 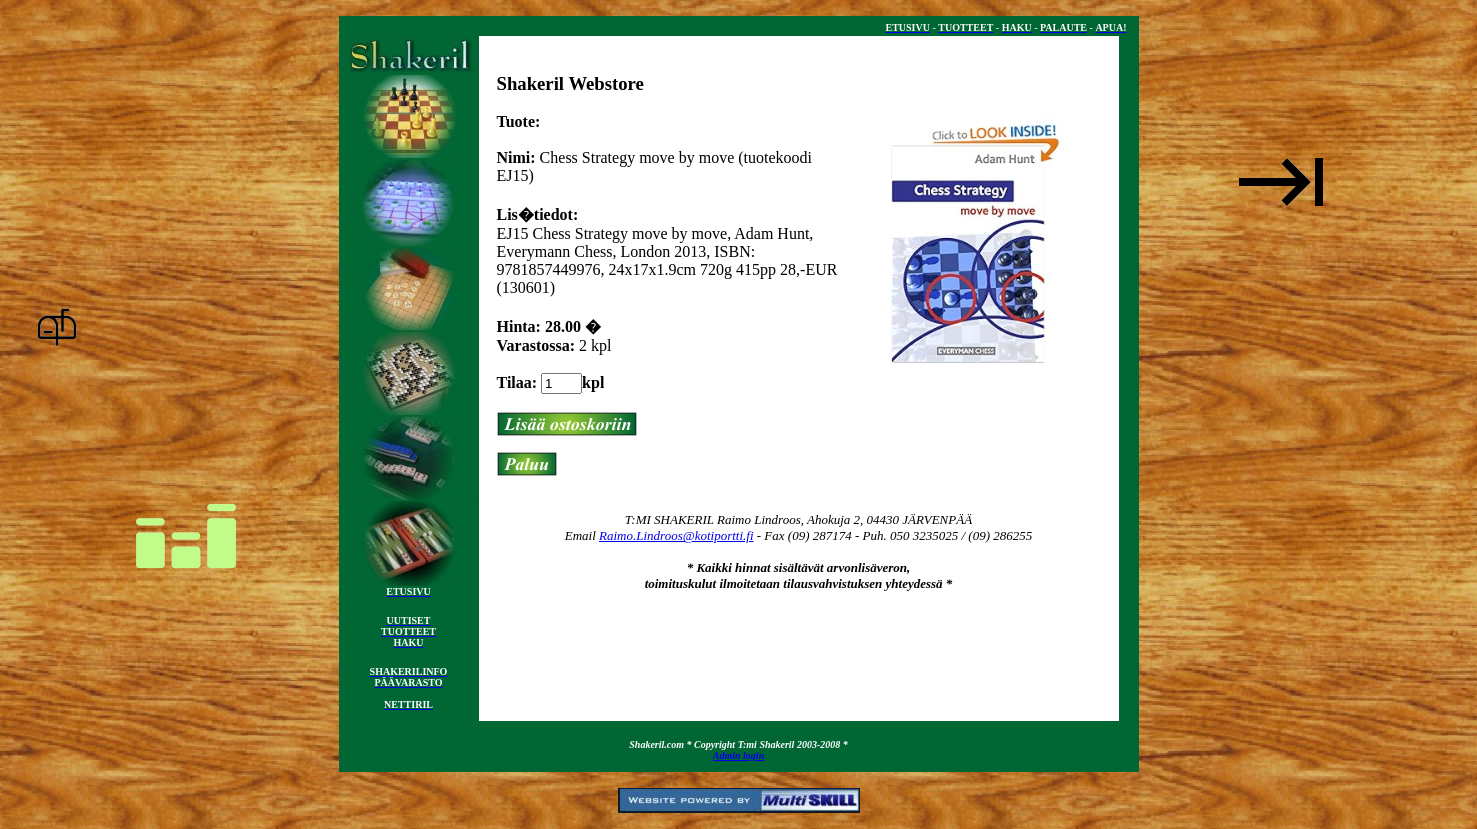 What do you see at coordinates (1283, 182) in the screenshot?
I see `move cursor to end of line or field` at bounding box center [1283, 182].